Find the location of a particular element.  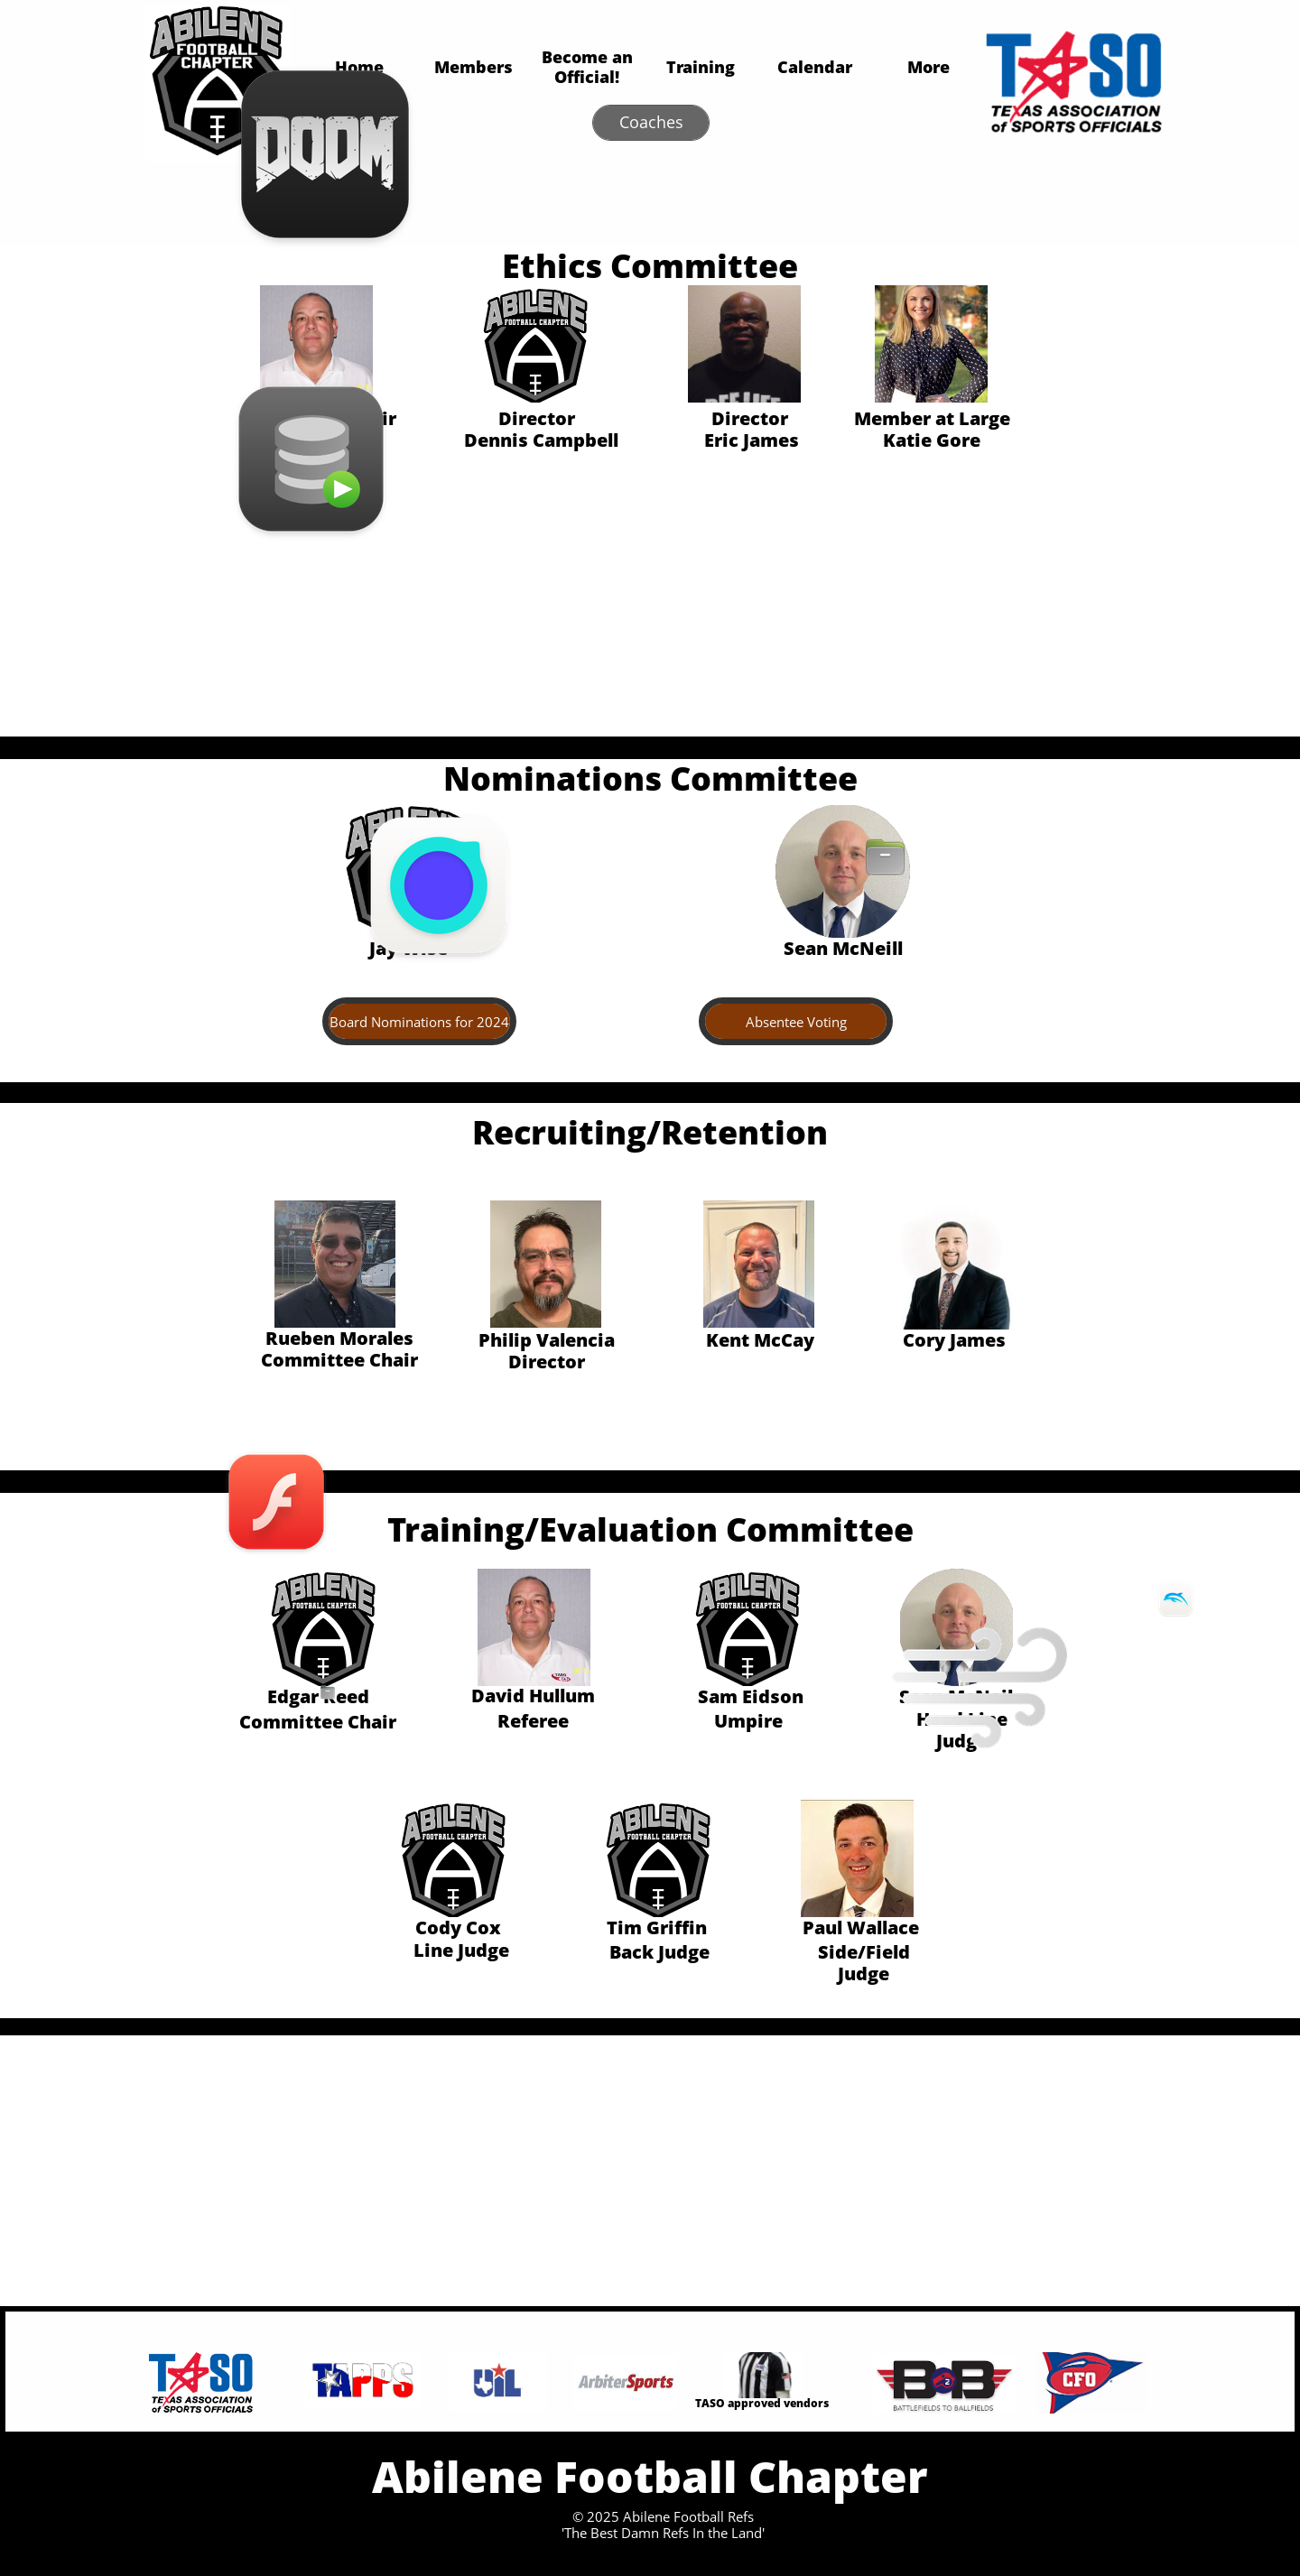

launch DOOM (2016) game is located at coordinates (325, 154).